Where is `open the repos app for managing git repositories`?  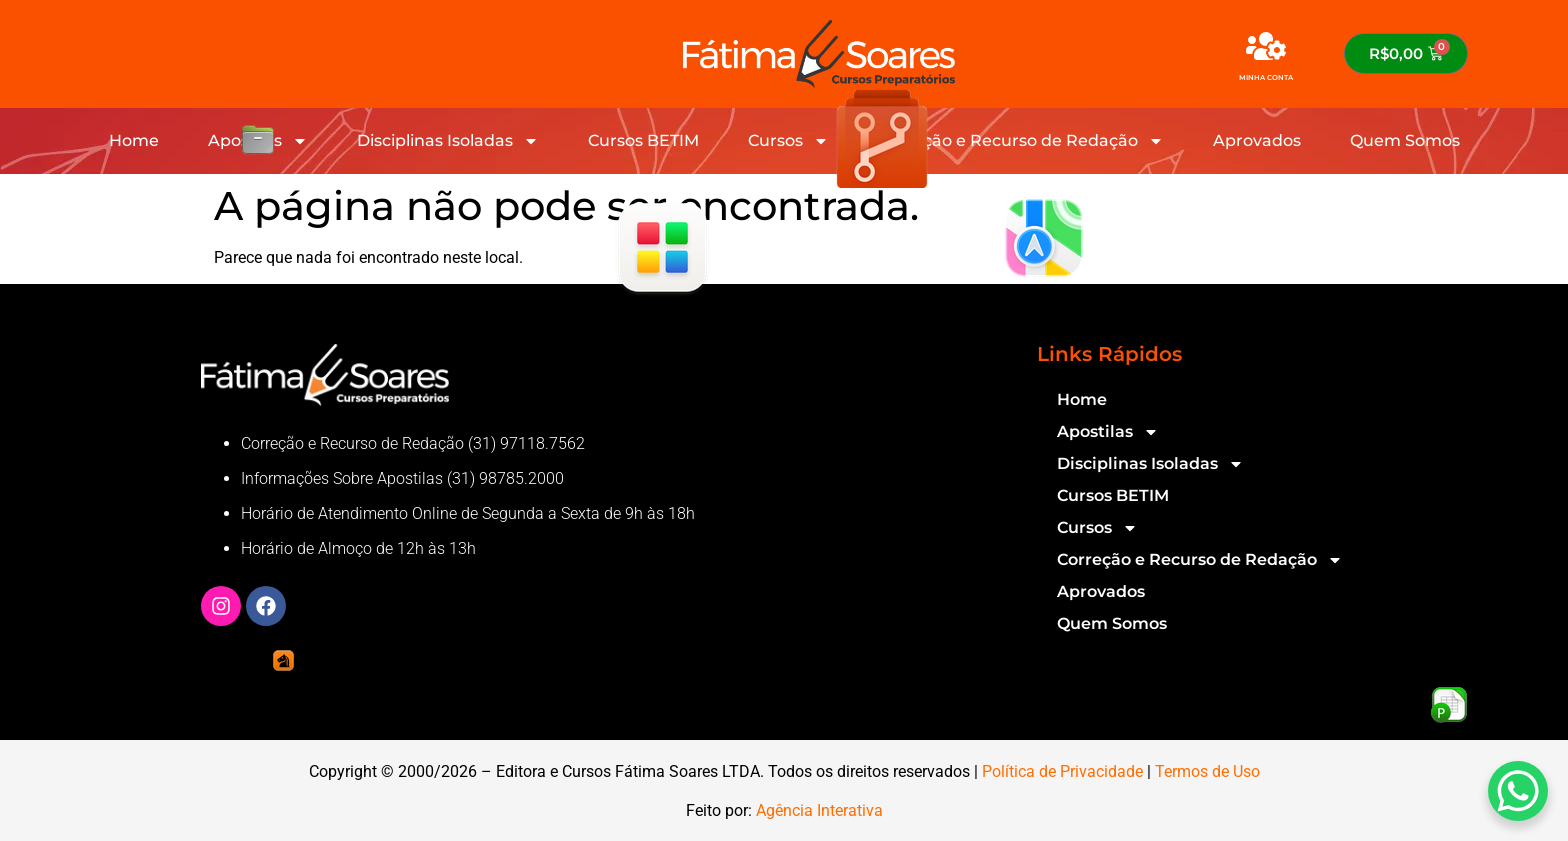 open the repos app for managing git repositories is located at coordinates (882, 139).